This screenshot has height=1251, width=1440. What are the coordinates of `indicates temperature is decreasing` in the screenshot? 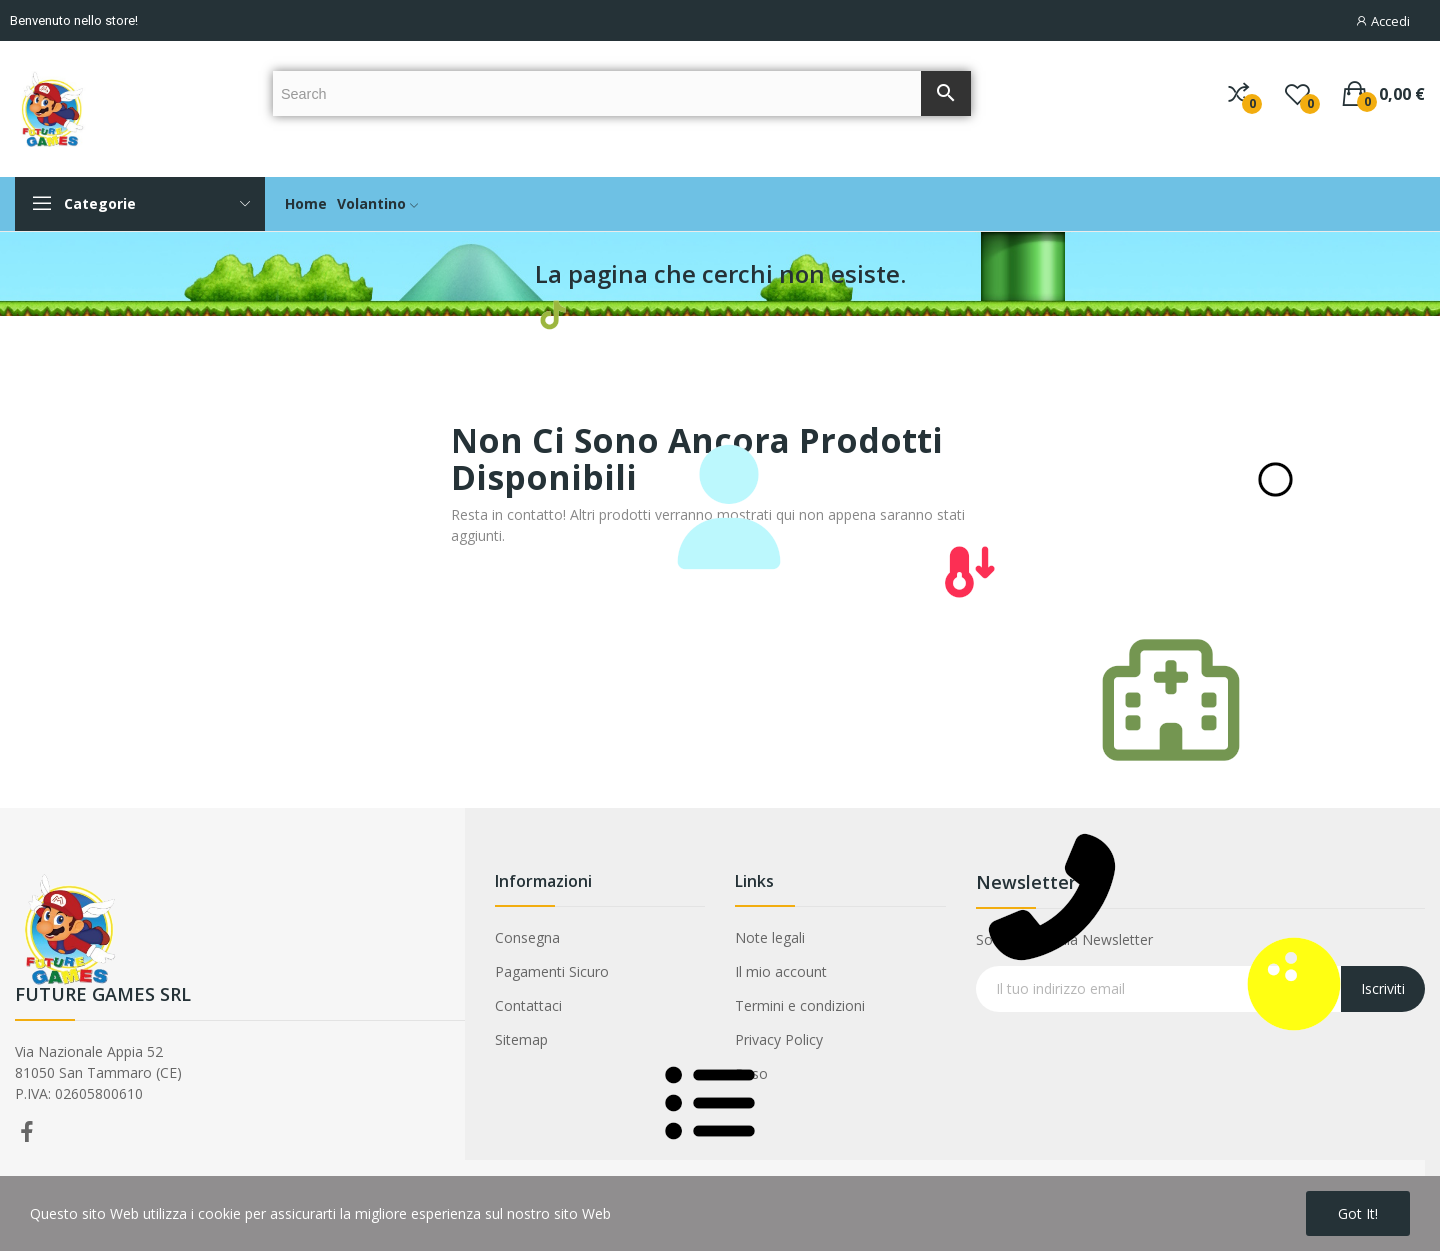 It's located at (969, 572).